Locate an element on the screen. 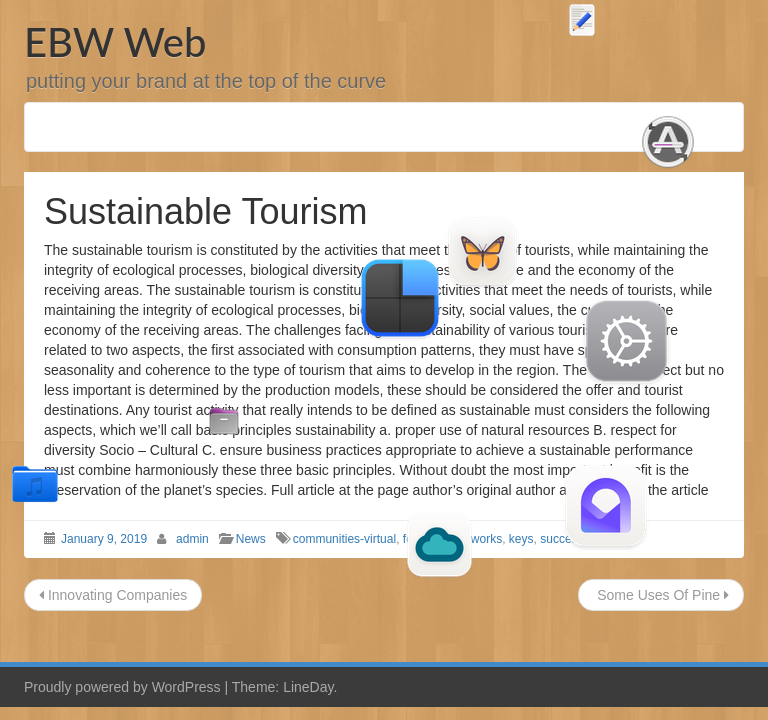 The height and width of the screenshot is (720, 768). open Proton Mail Bridge app is located at coordinates (606, 506).